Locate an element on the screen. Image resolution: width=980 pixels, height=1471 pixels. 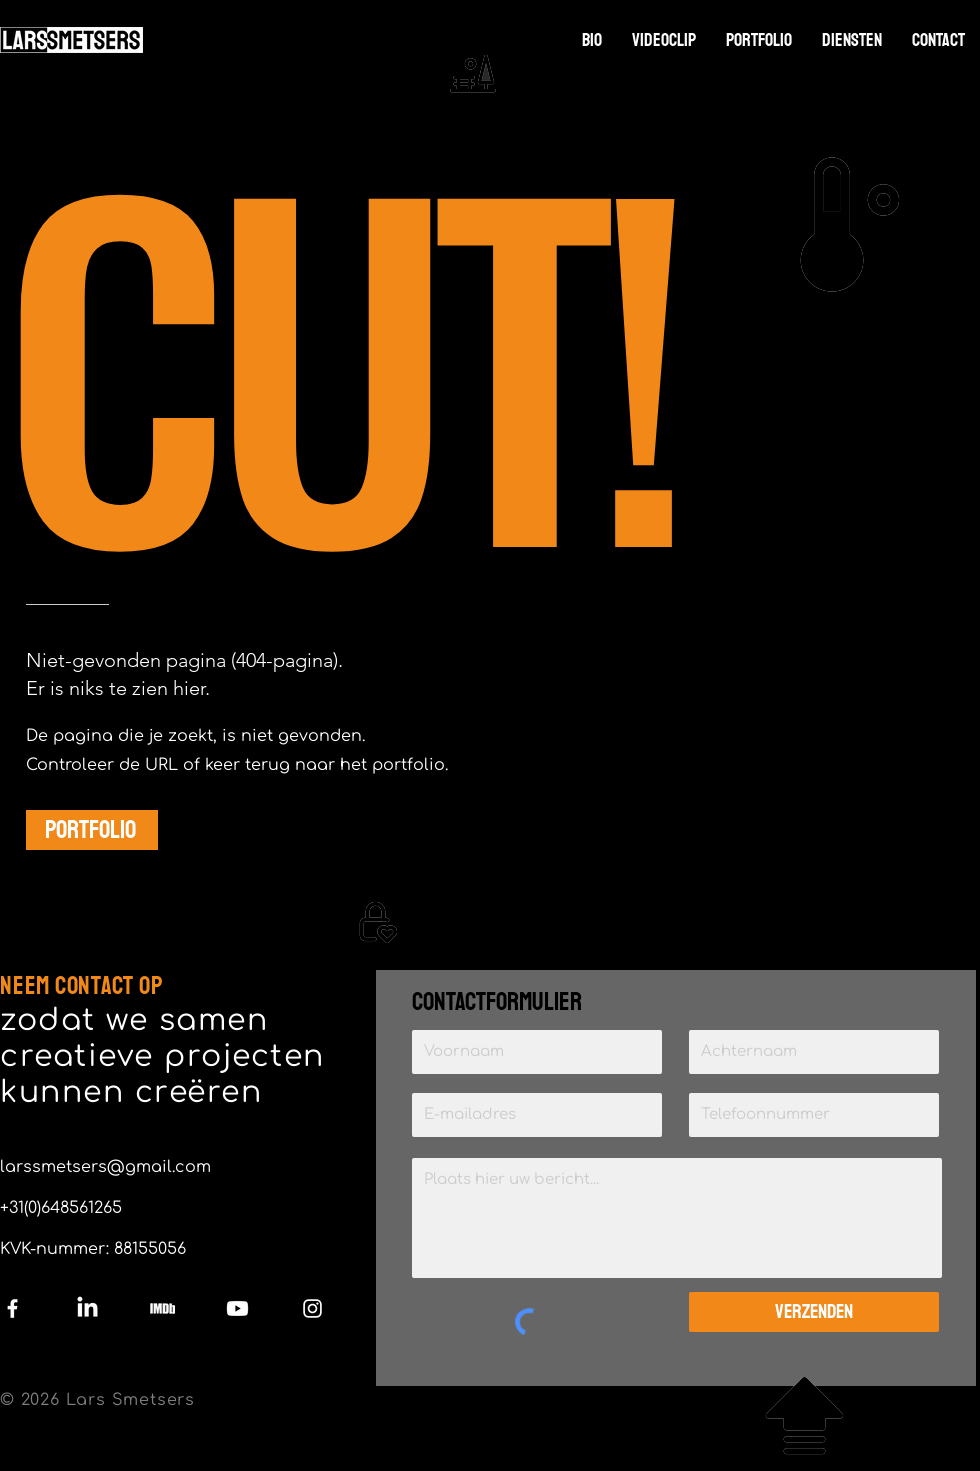
view nearby parks or green spaces is located at coordinates (473, 76).